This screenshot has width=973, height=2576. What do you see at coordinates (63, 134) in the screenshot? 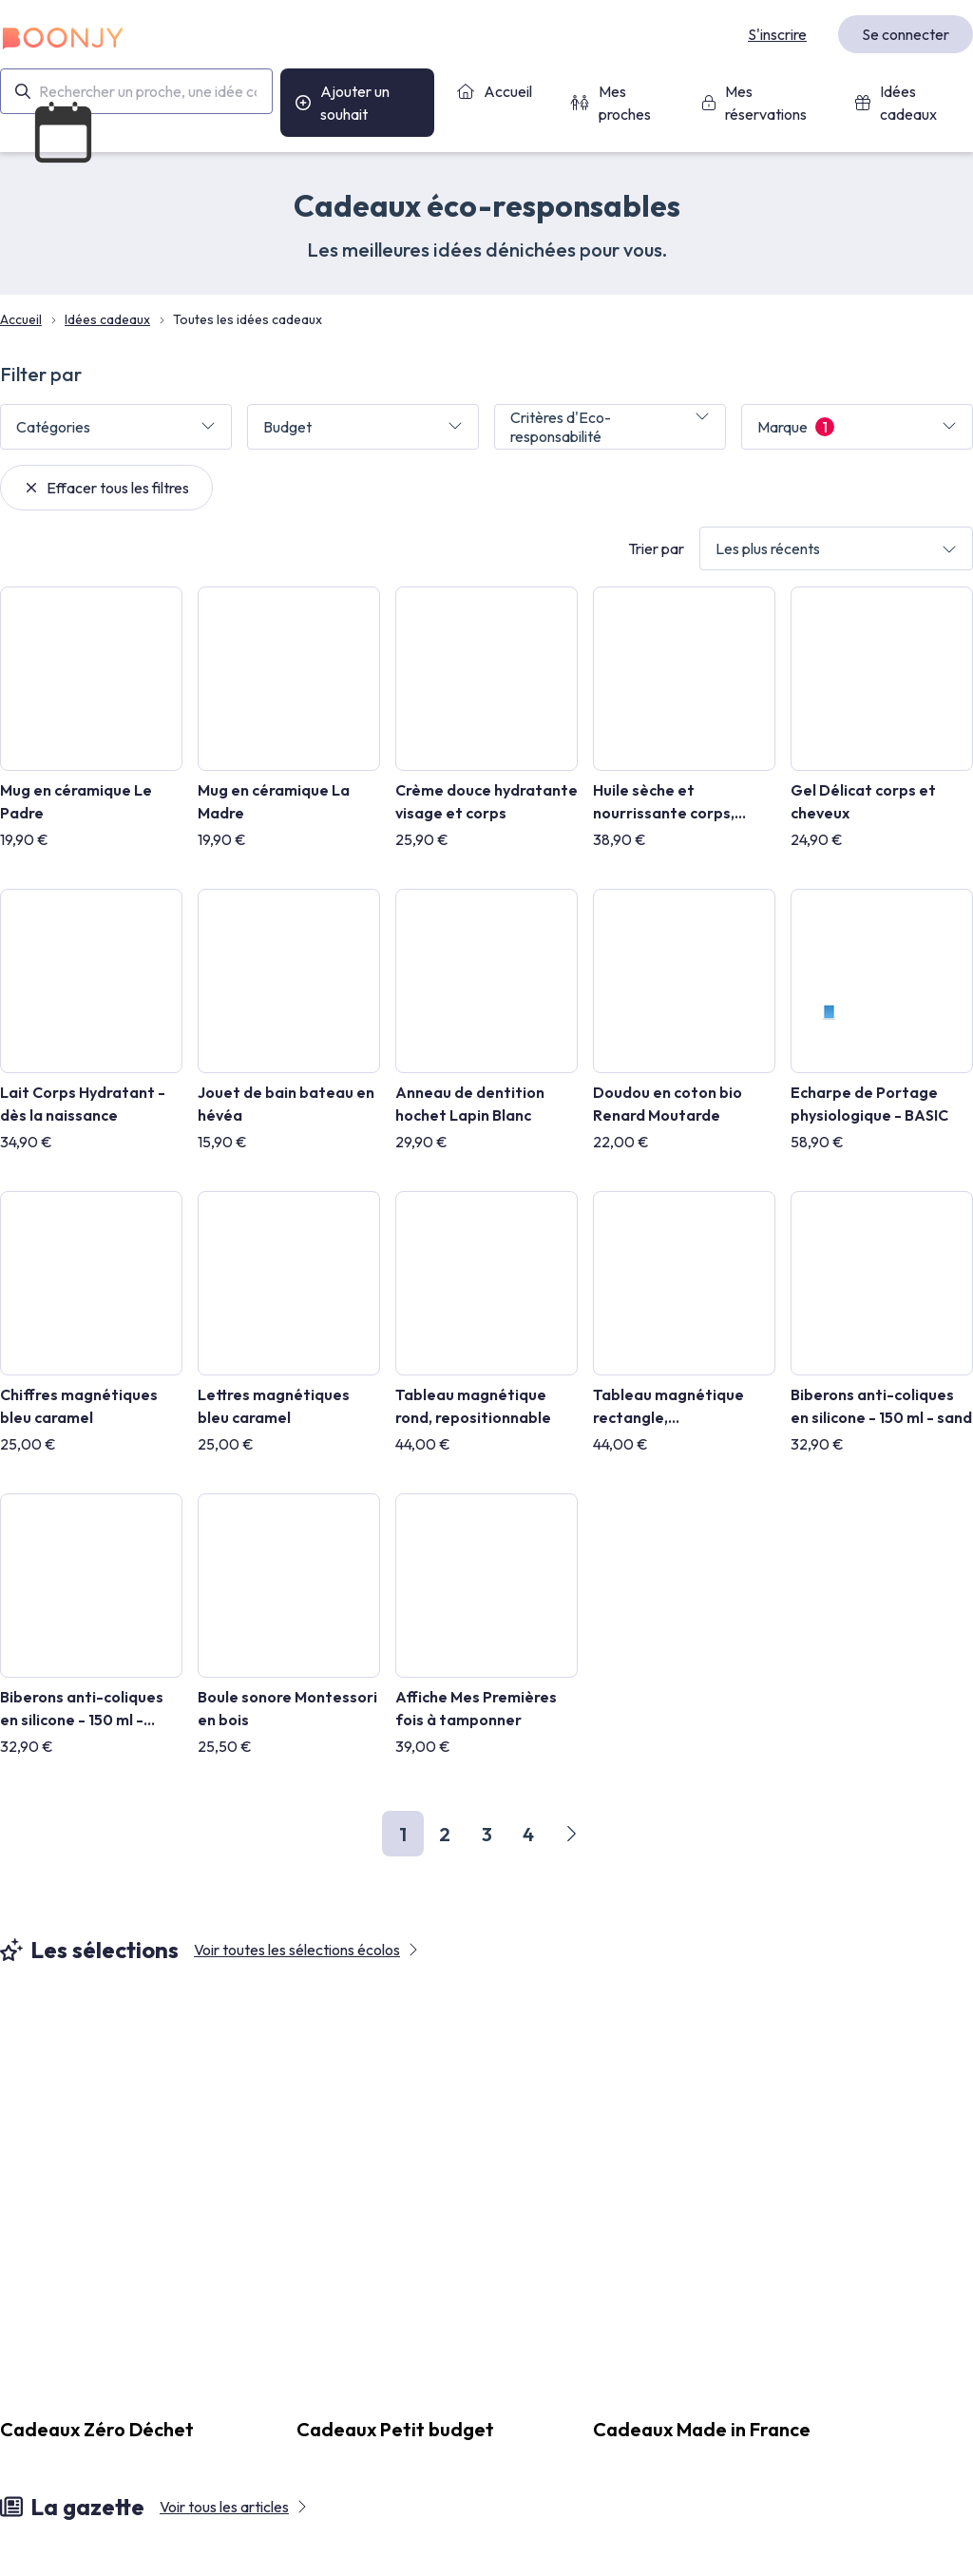
I see `open calendar app` at bounding box center [63, 134].